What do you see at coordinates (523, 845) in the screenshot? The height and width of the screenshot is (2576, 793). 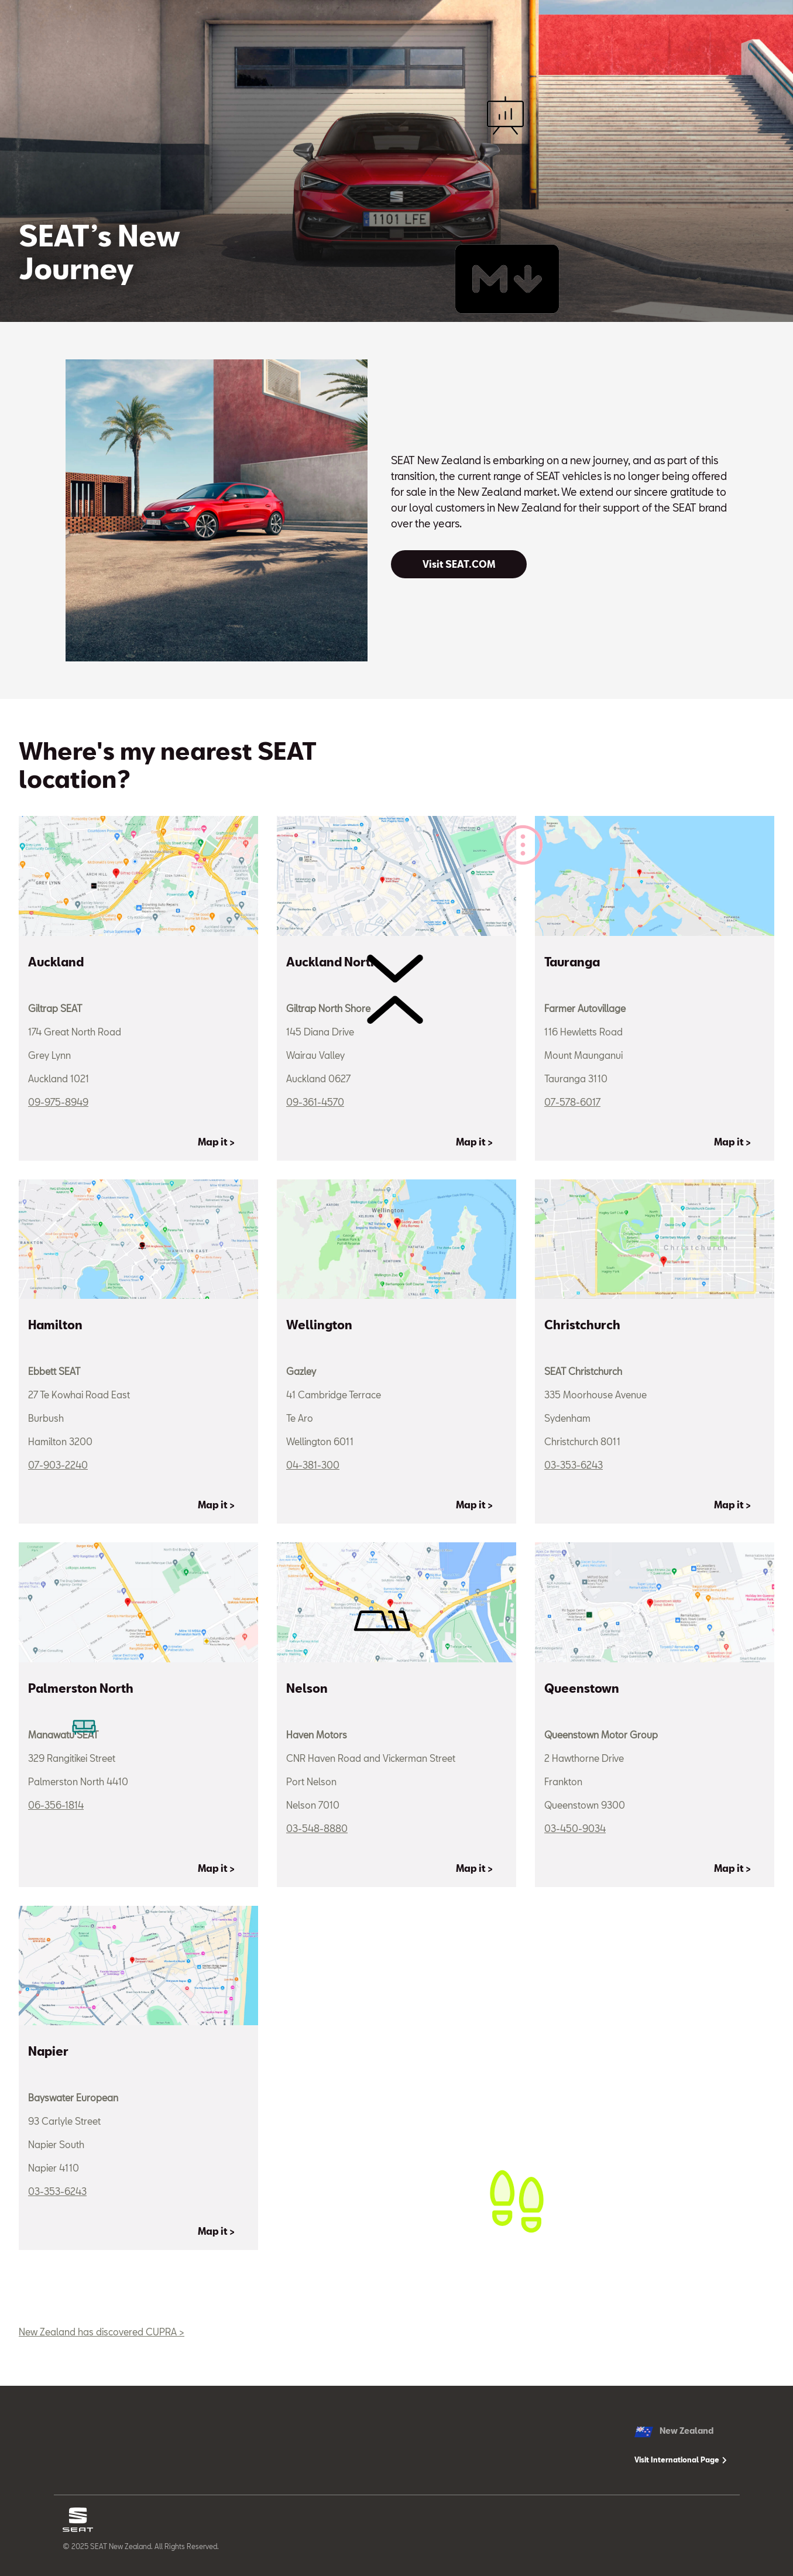 I see `open more options menu` at bounding box center [523, 845].